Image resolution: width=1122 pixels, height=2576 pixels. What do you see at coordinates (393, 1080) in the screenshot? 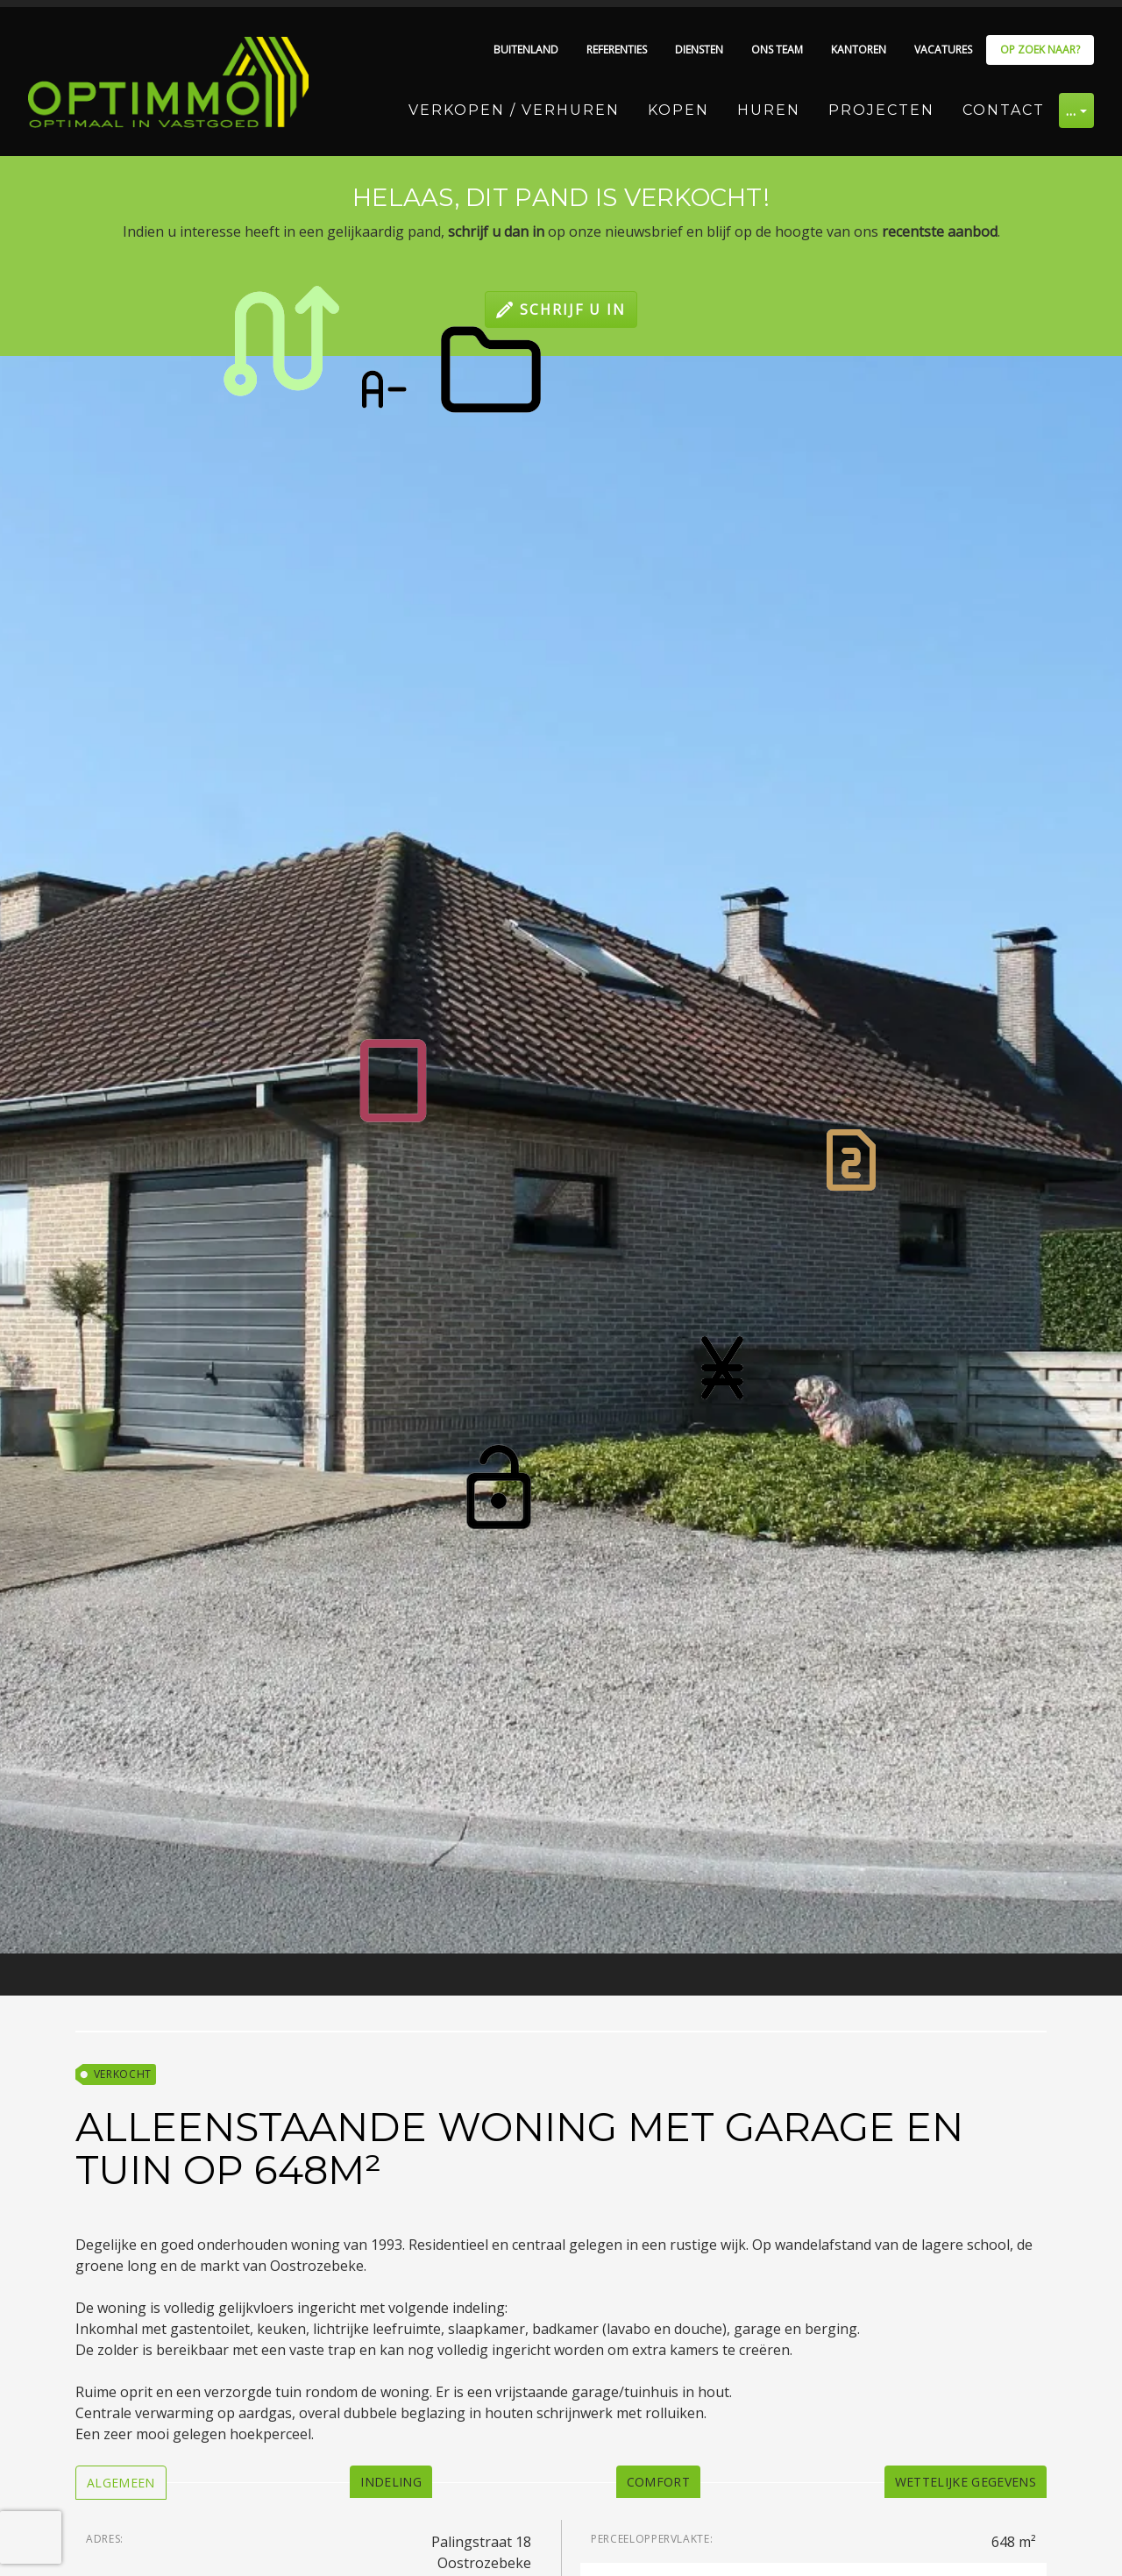
I see `switch to single column layout` at bounding box center [393, 1080].